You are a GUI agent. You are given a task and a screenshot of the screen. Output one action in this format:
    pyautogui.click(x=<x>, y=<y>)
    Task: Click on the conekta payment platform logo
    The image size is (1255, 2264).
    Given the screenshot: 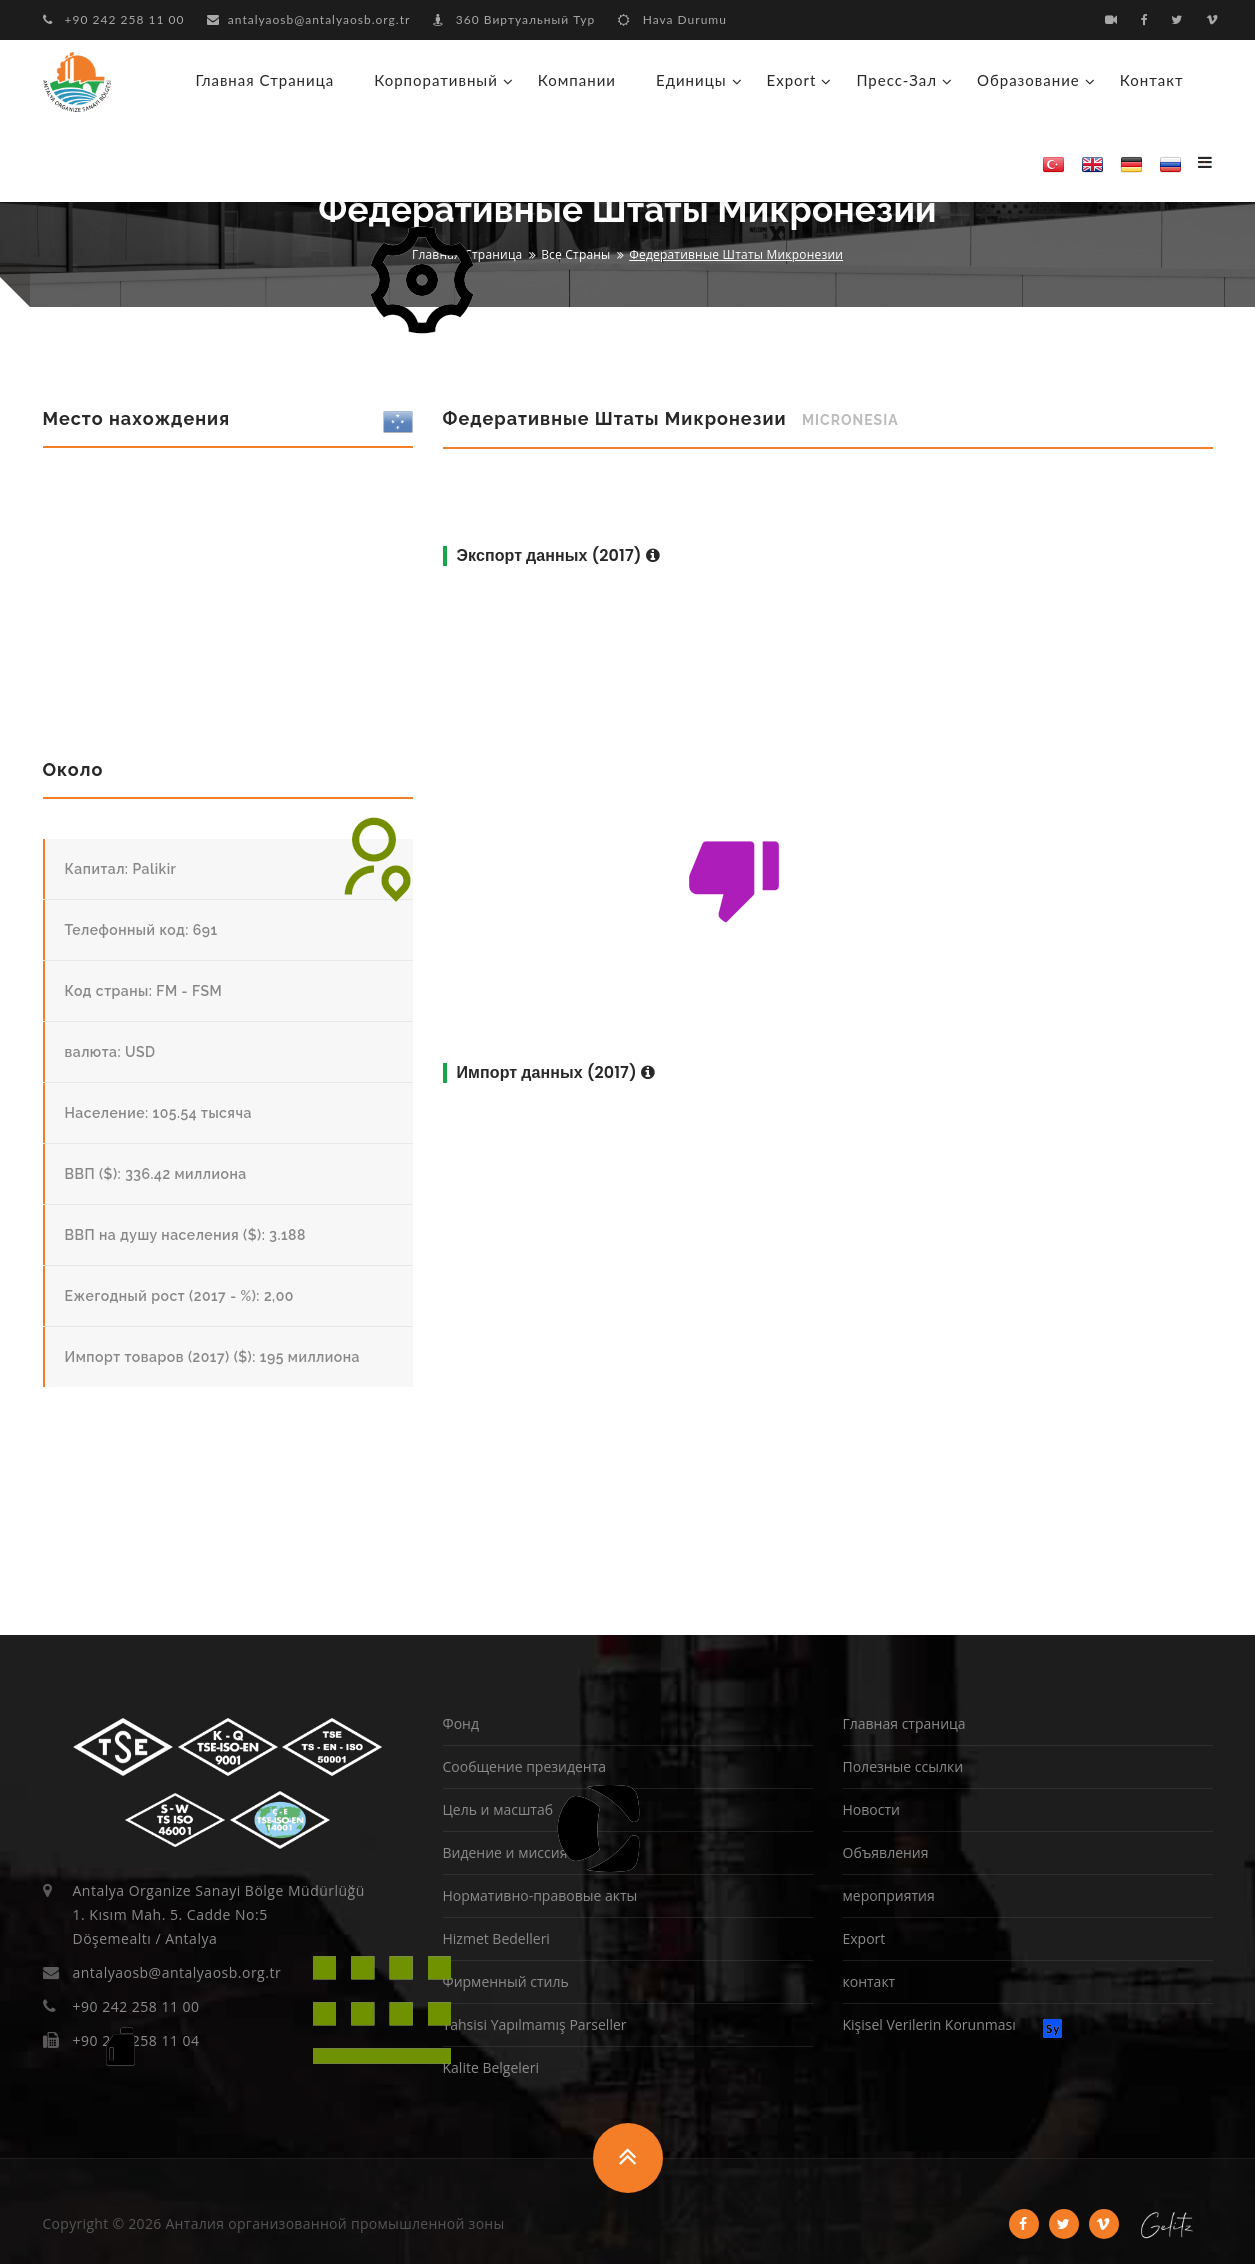 What is the action you would take?
    pyautogui.click(x=598, y=1828)
    